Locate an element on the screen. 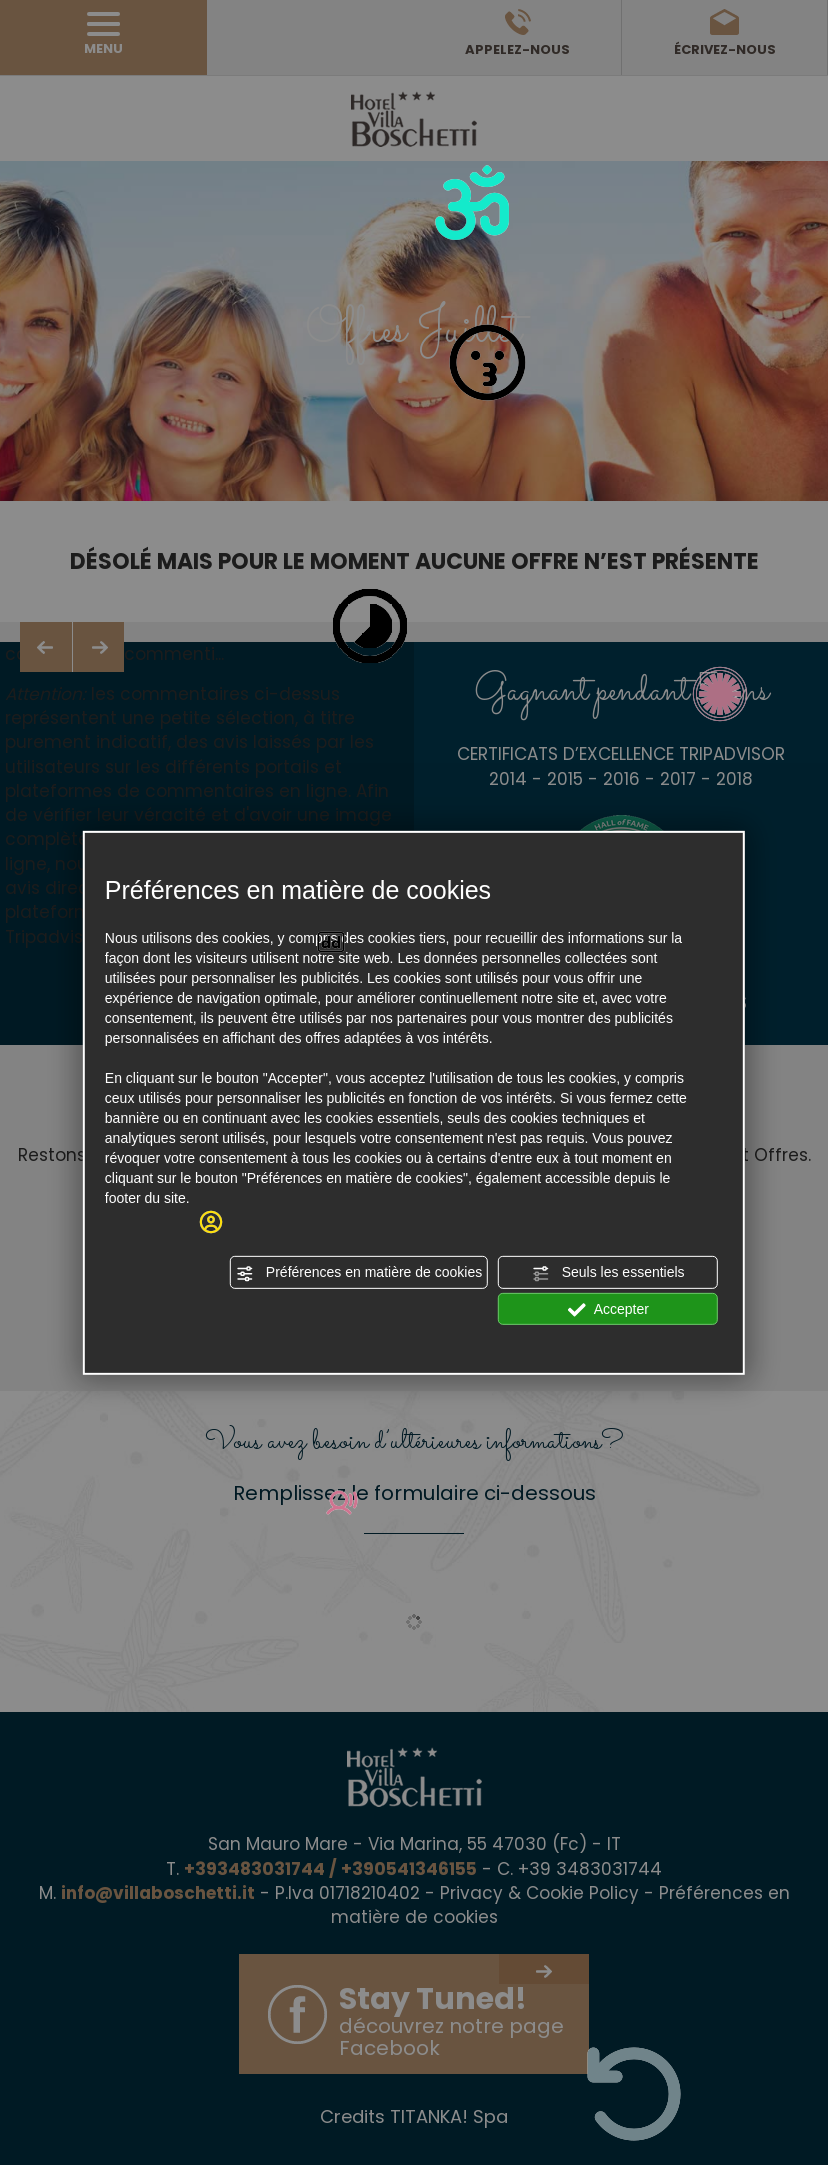 This screenshot has height=2165, width=828. user is speaking or broadcasting audio is located at coordinates (341, 1502).